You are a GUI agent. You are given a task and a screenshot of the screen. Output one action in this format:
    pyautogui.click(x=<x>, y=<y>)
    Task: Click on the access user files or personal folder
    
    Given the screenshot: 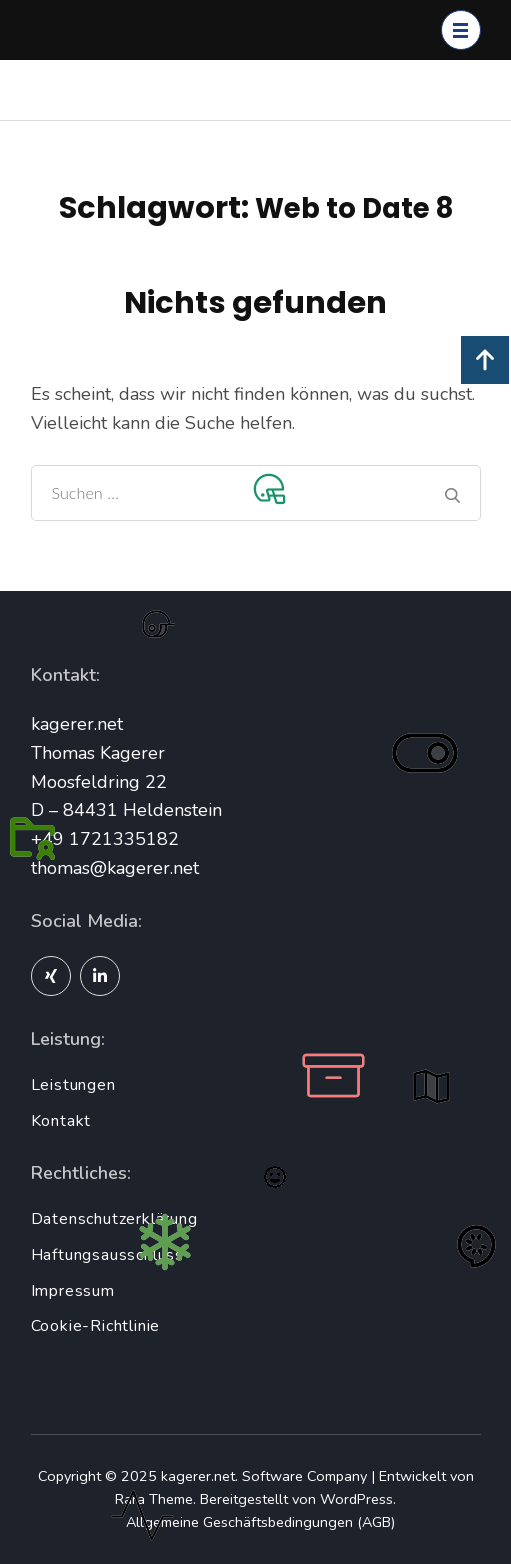 What is the action you would take?
    pyautogui.click(x=32, y=837)
    